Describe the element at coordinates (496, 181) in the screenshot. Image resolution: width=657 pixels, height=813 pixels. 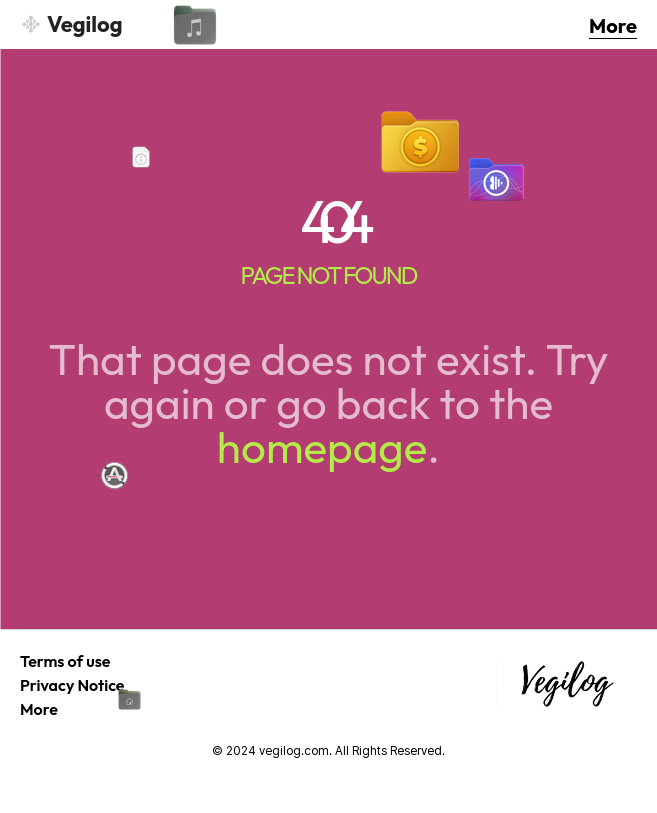
I see `open folder containing Anghami music files` at that location.